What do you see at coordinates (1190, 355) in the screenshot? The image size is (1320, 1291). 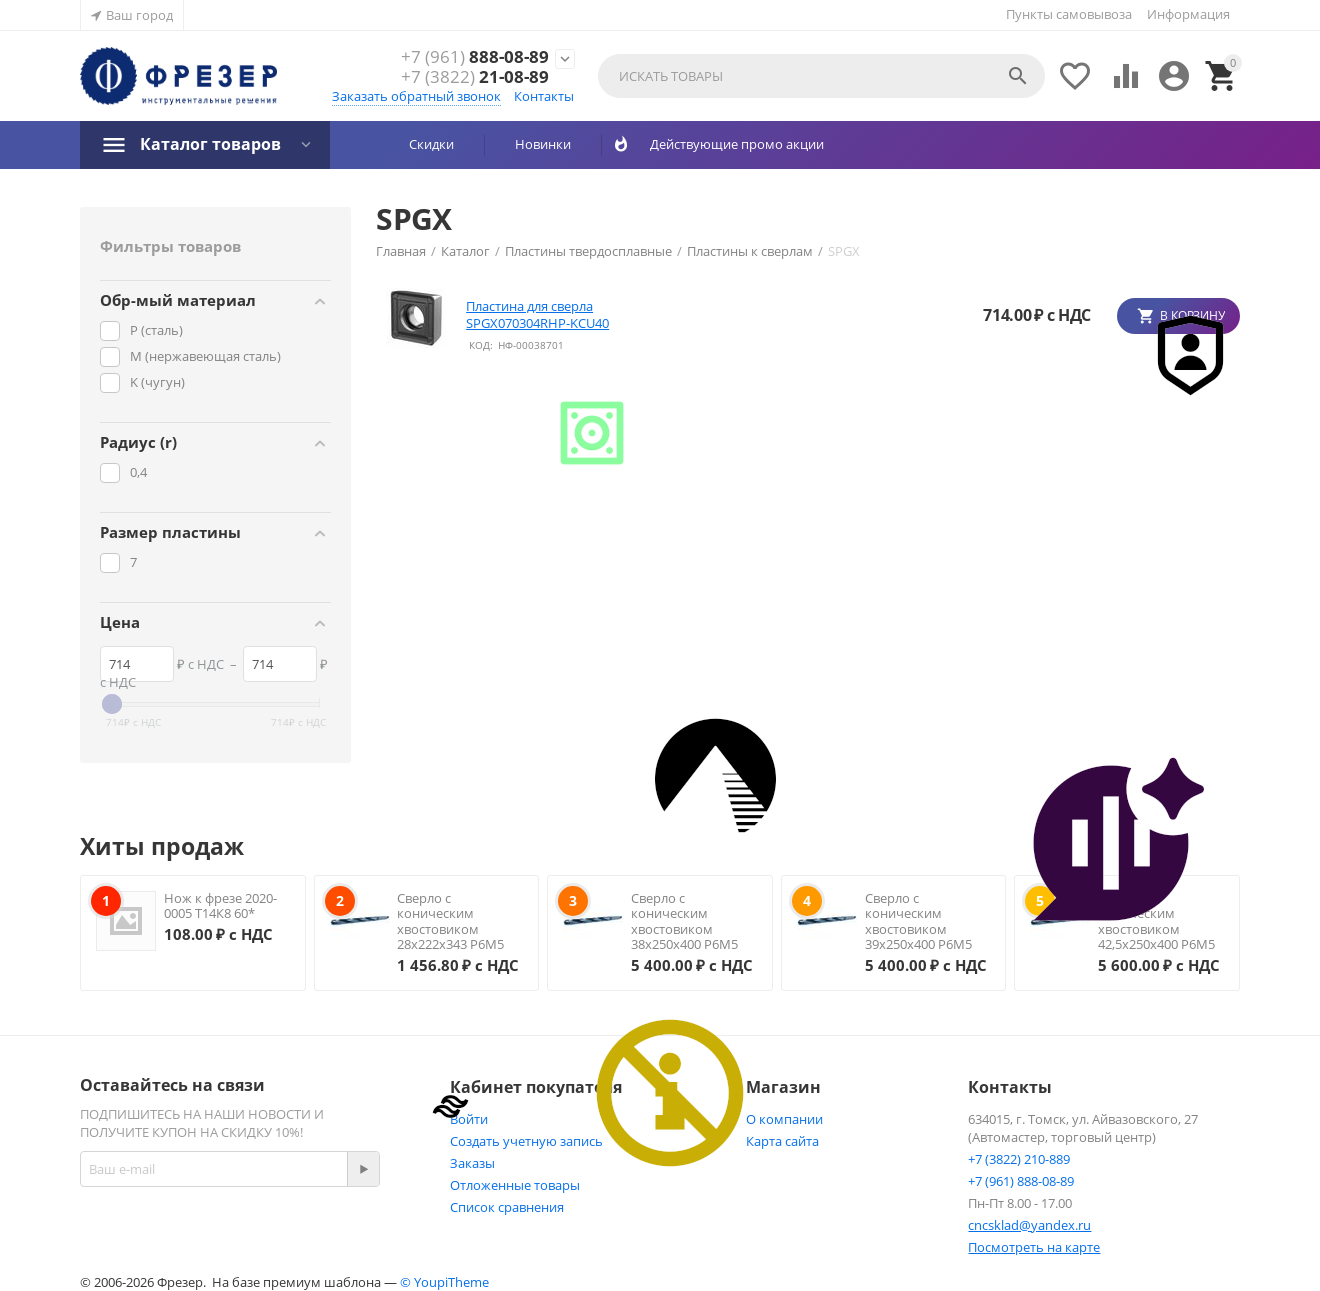 I see `access user privacy and security settings` at bounding box center [1190, 355].